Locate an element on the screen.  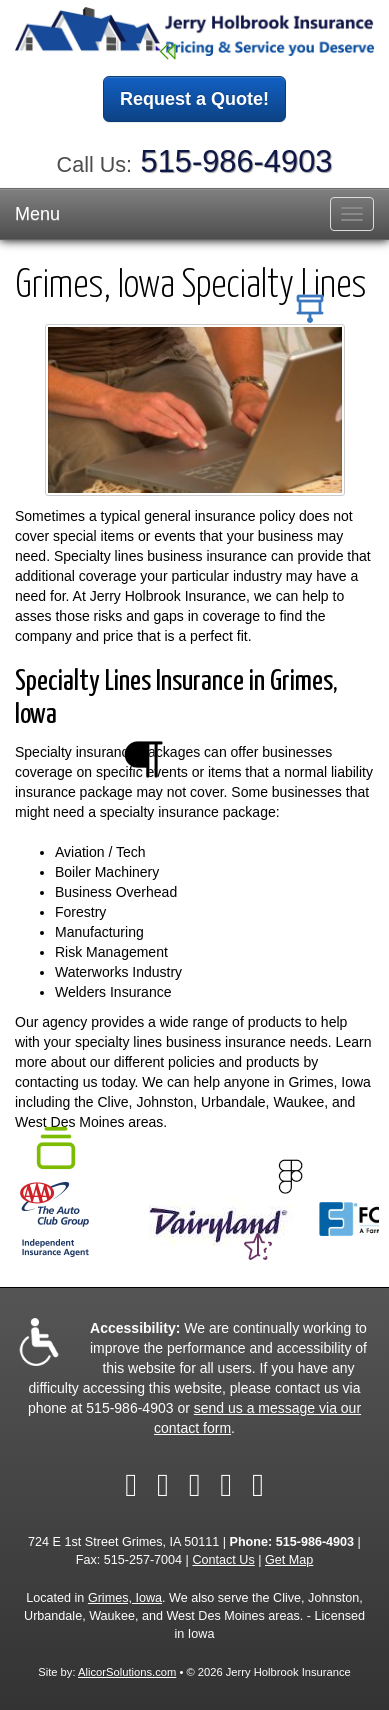
start a presentation or slideshow is located at coordinates (310, 307).